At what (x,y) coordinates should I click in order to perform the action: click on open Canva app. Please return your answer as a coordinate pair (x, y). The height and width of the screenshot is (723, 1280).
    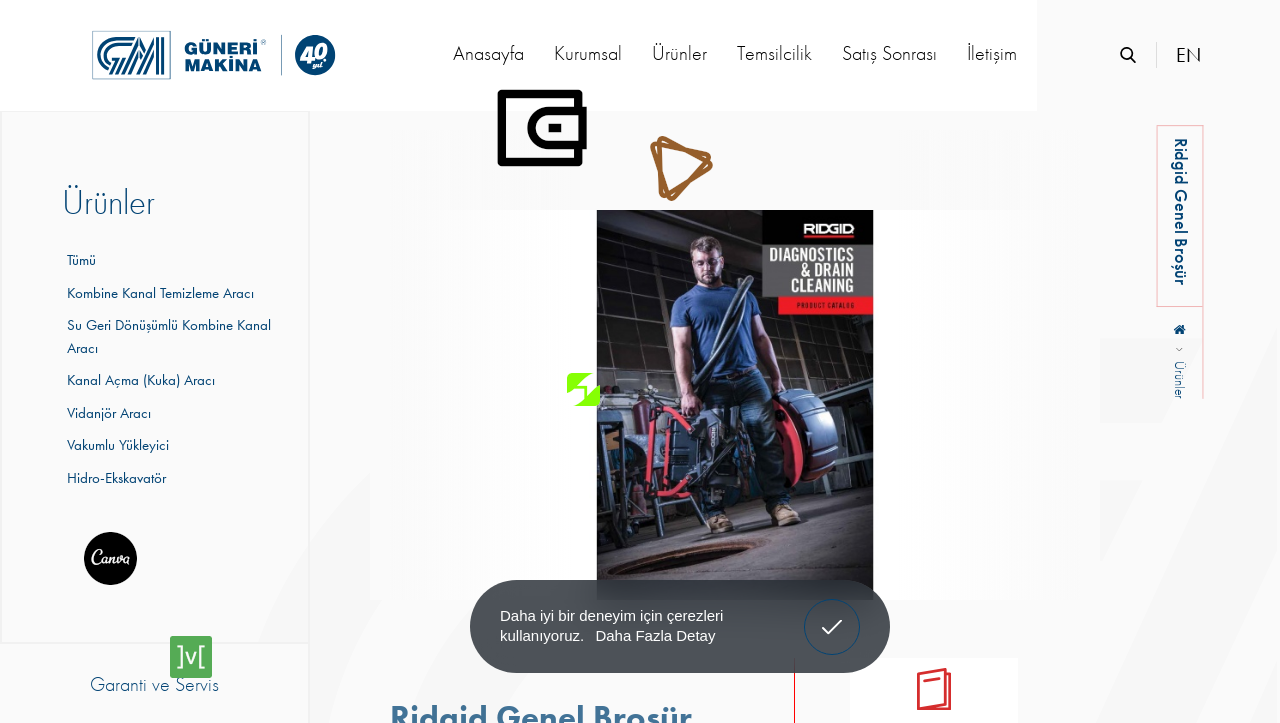
    Looking at the image, I should click on (110, 558).